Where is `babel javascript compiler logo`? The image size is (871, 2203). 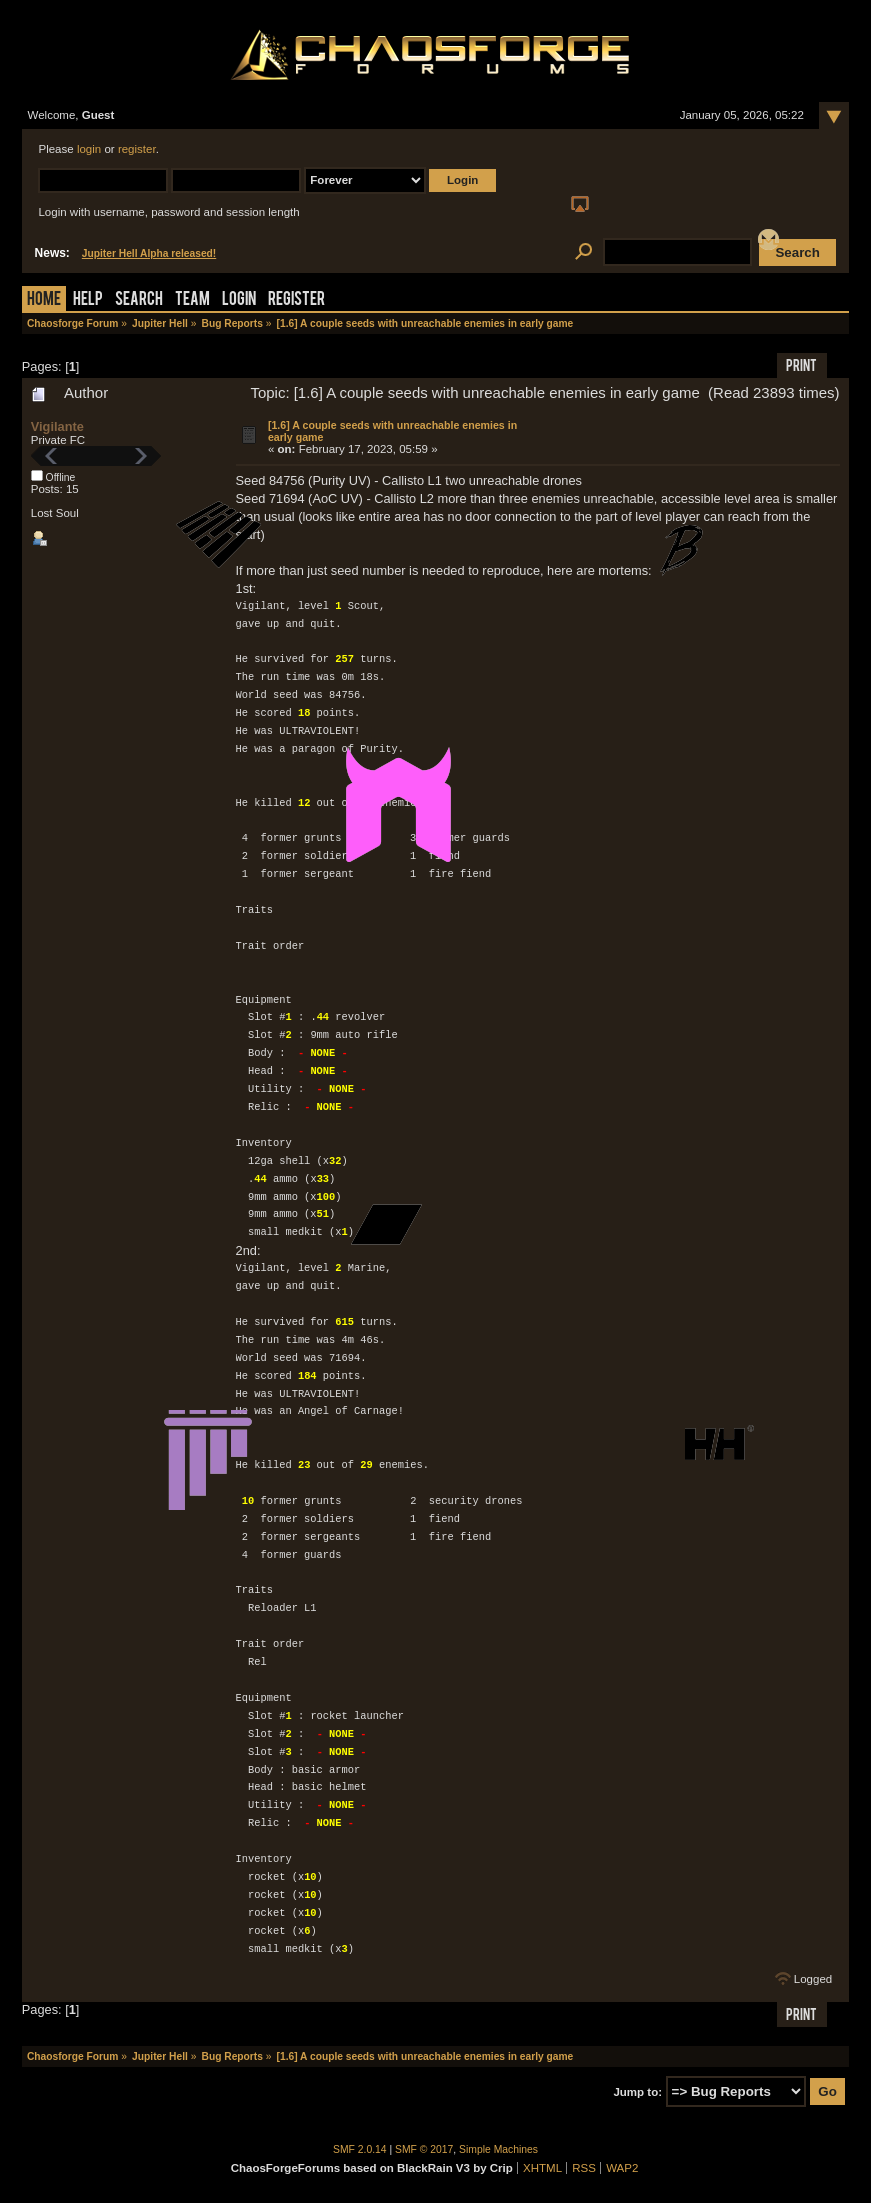 babel javascript compiler logo is located at coordinates (681, 550).